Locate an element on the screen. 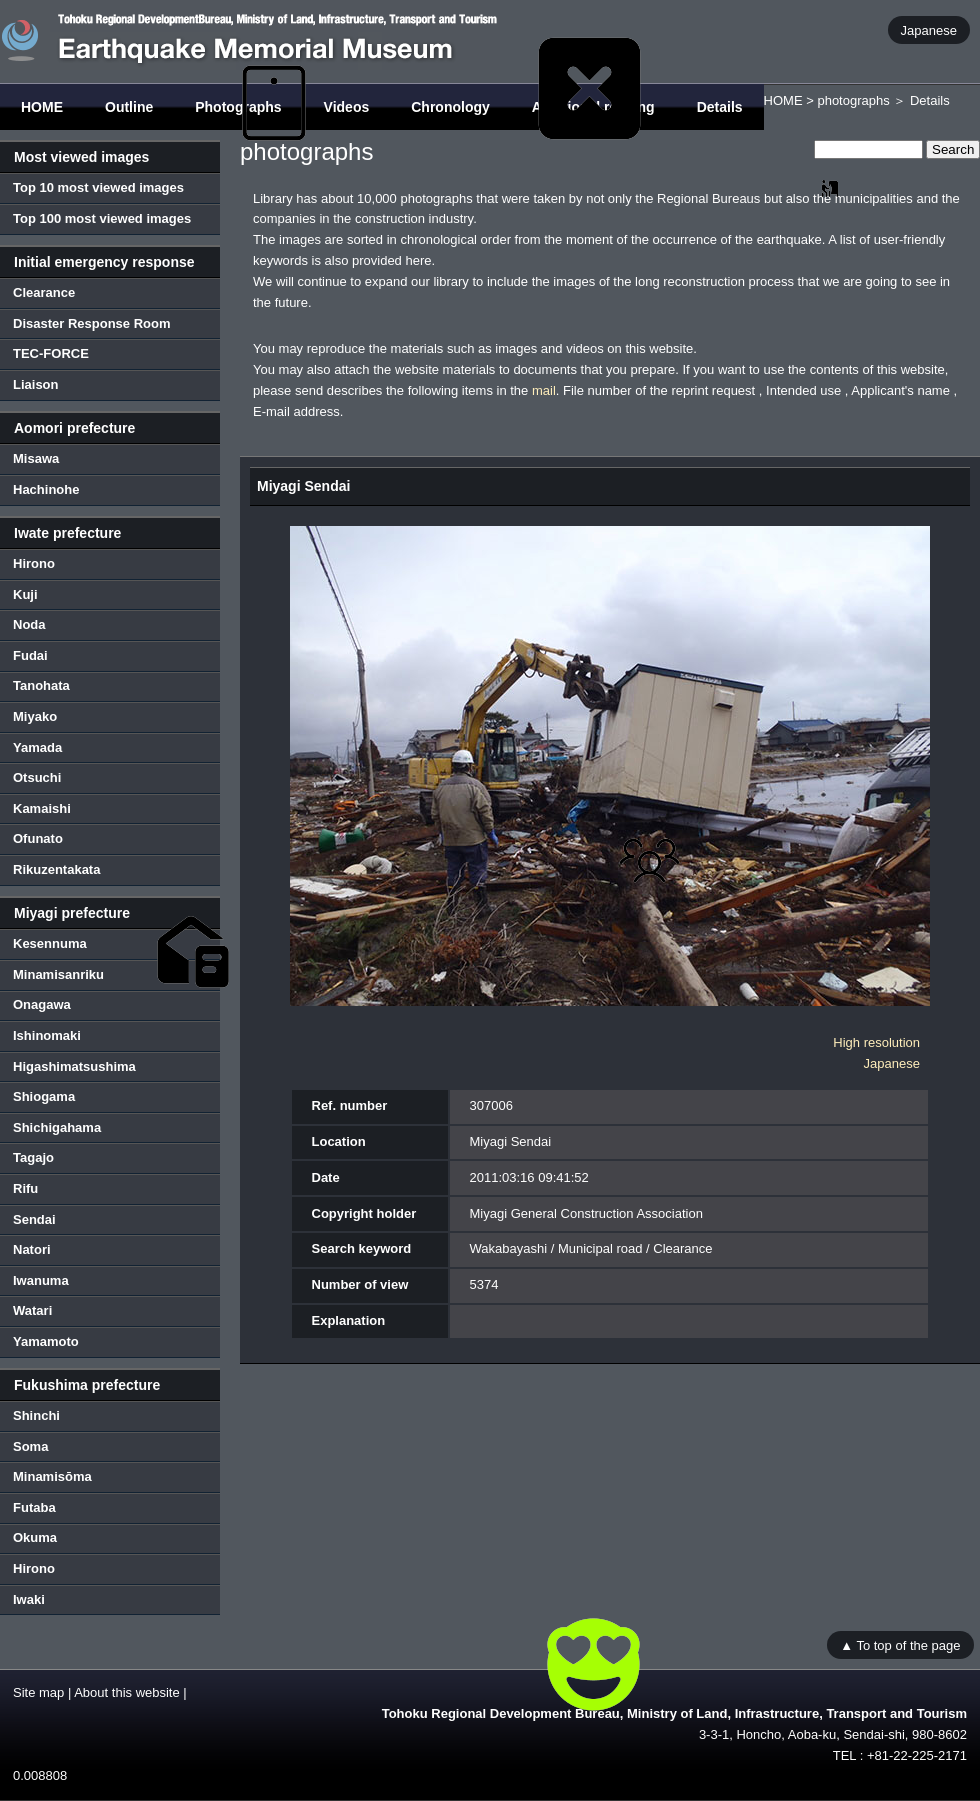 The width and height of the screenshot is (980, 1801). react with love or adoration is located at coordinates (593, 1664).